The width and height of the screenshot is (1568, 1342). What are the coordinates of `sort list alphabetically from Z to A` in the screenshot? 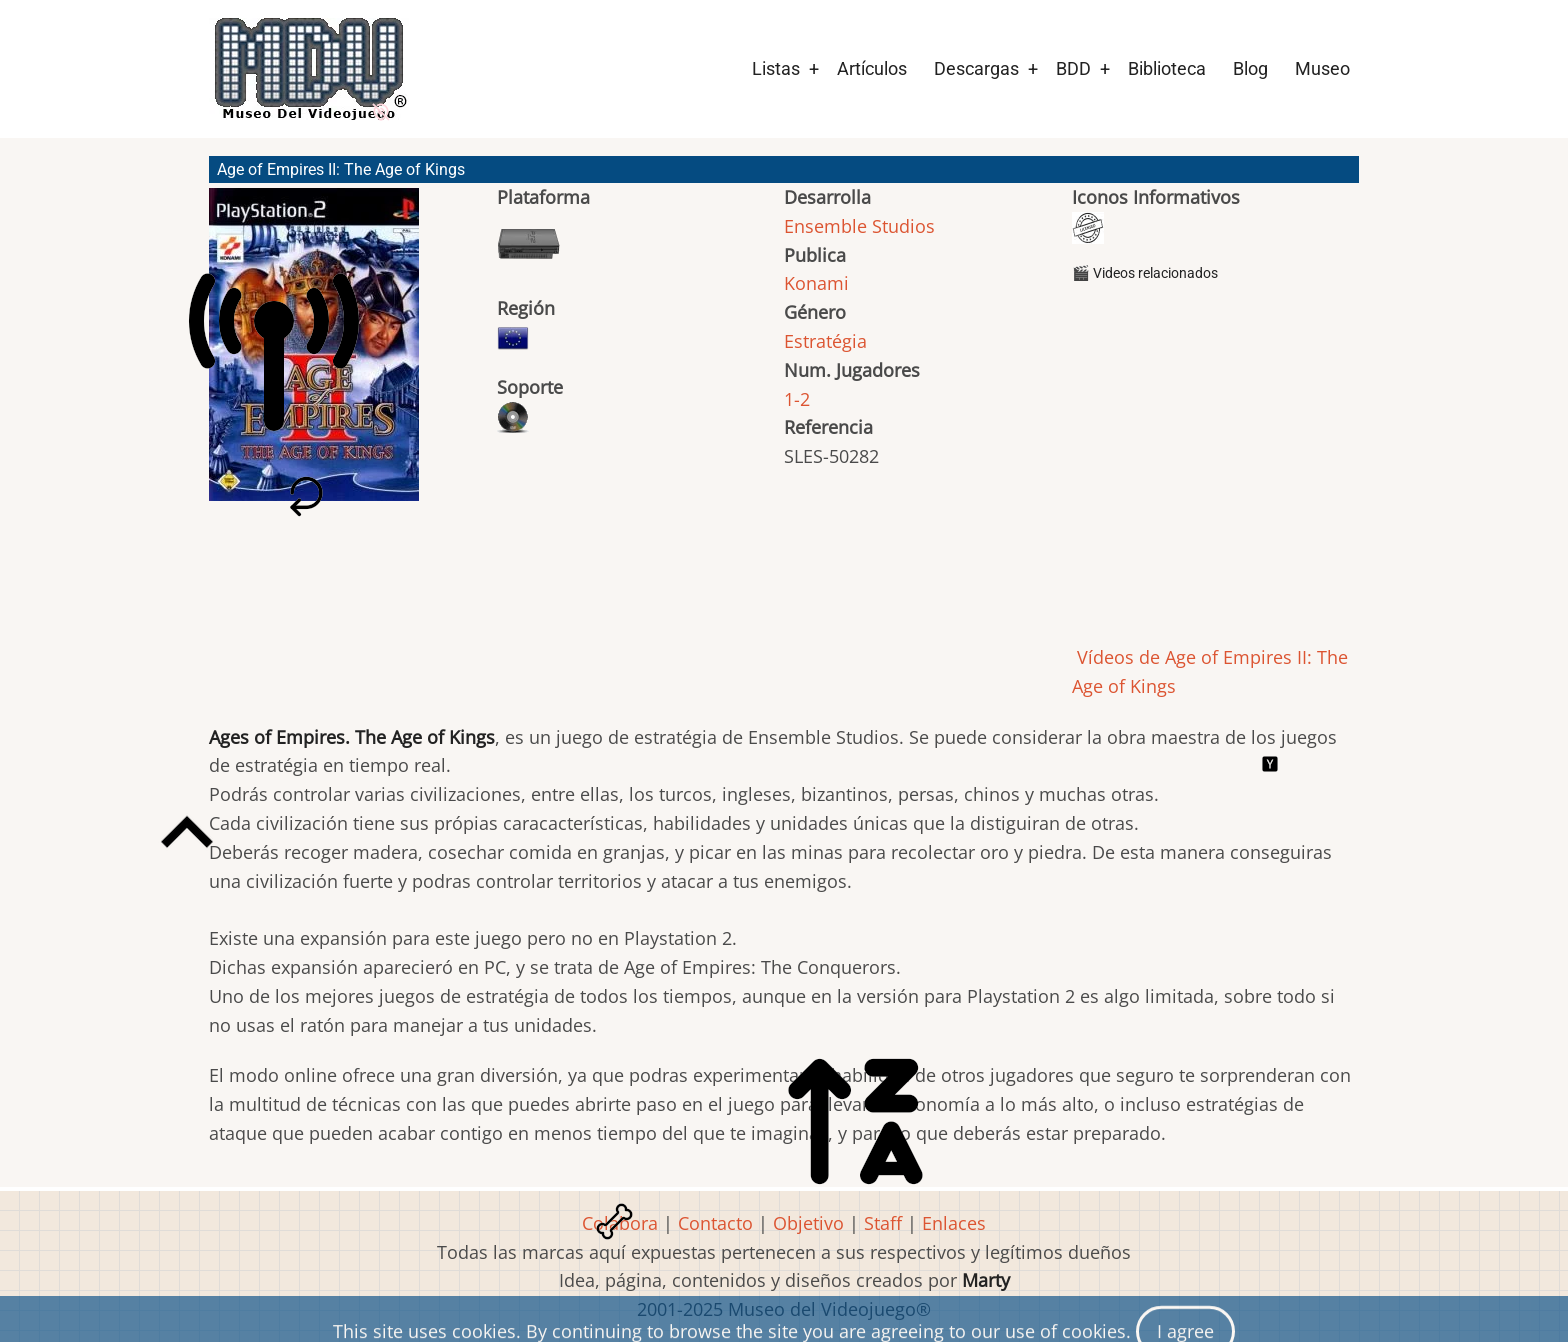 It's located at (855, 1121).